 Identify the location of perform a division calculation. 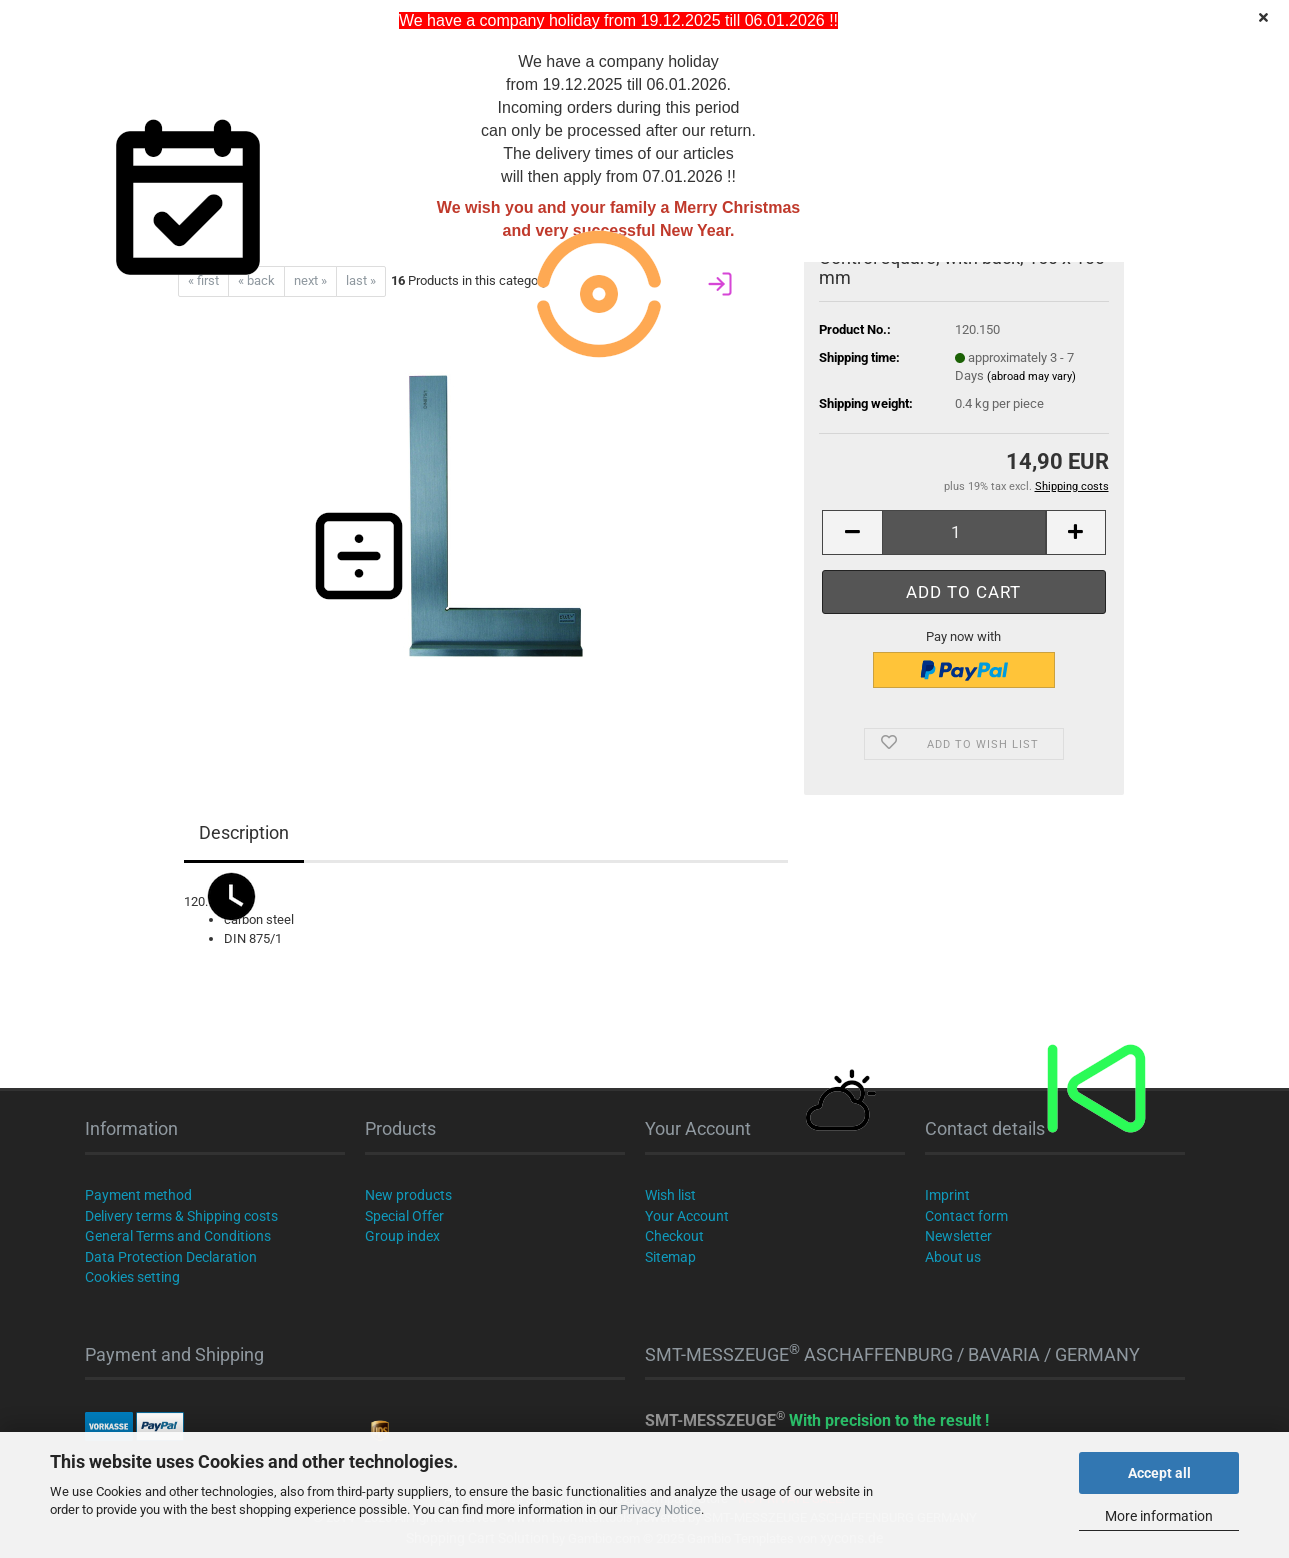
(359, 556).